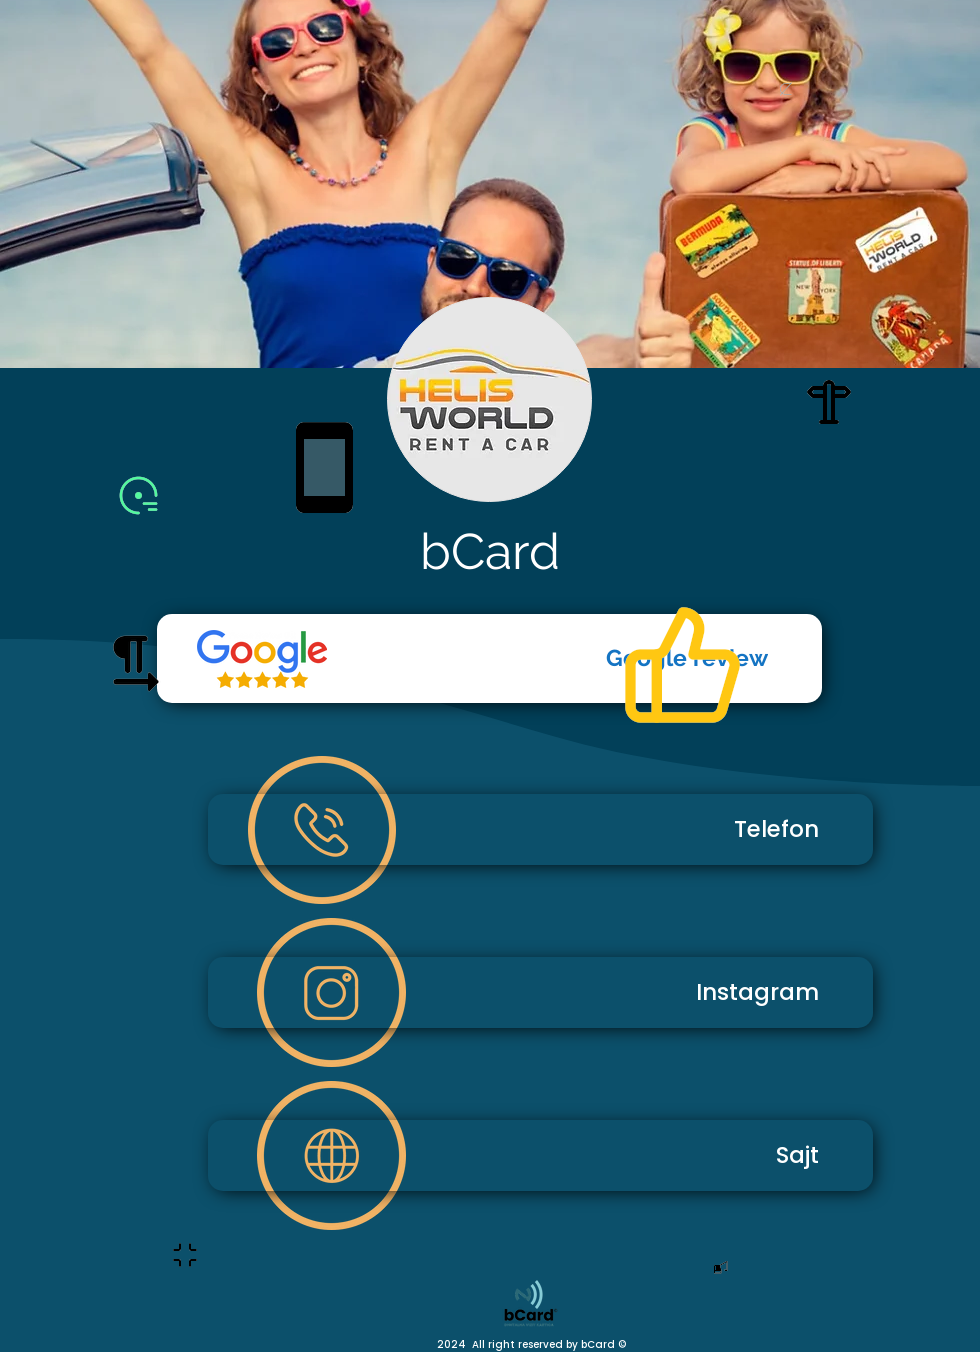  What do you see at coordinates (683, 665) in the screenshot?
I see `like or approve content` at bounding box center [683, 665].